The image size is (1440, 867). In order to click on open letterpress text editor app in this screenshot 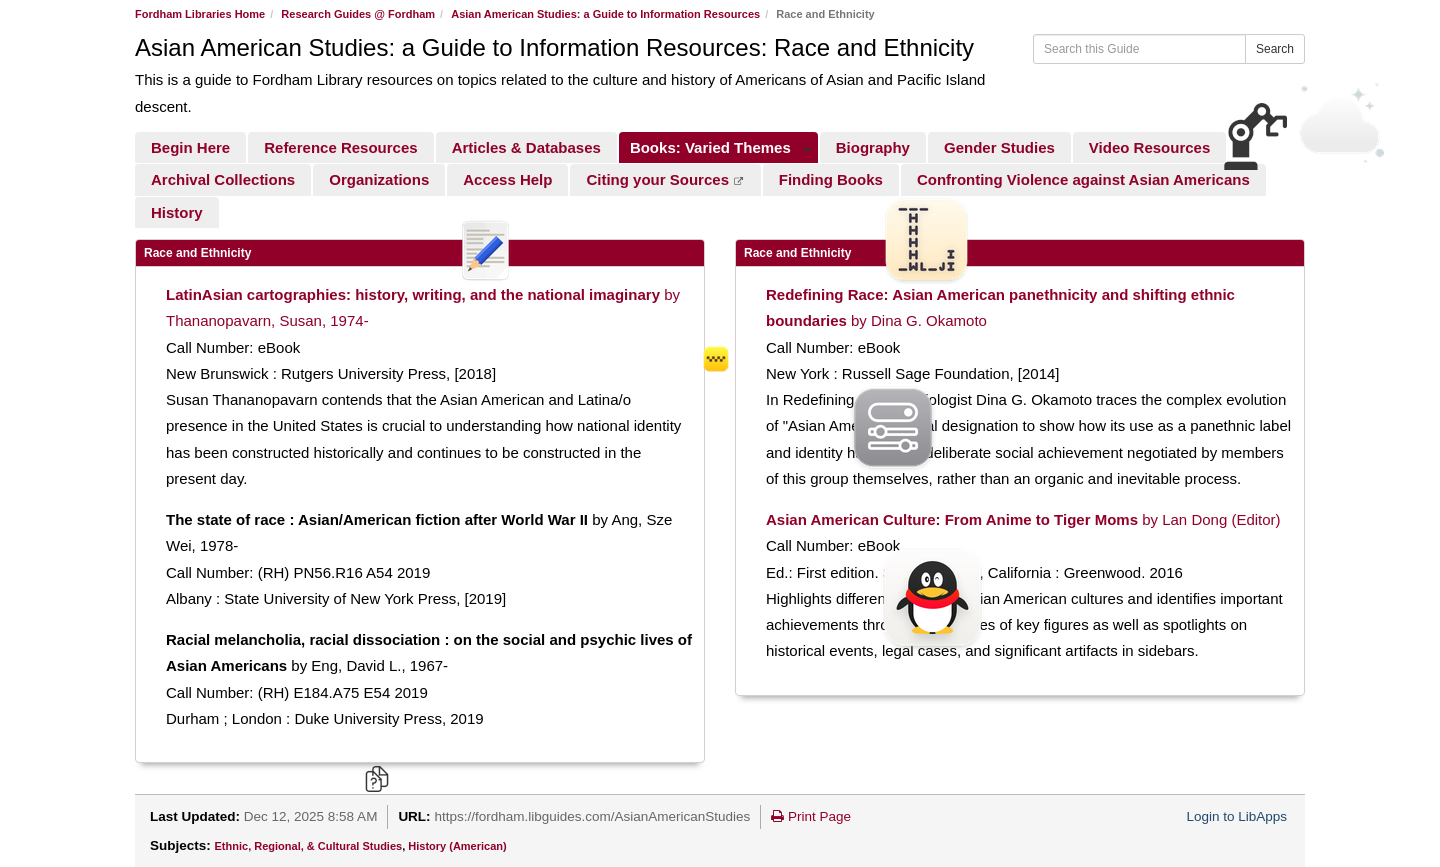, I will do `click(926, 239)`.